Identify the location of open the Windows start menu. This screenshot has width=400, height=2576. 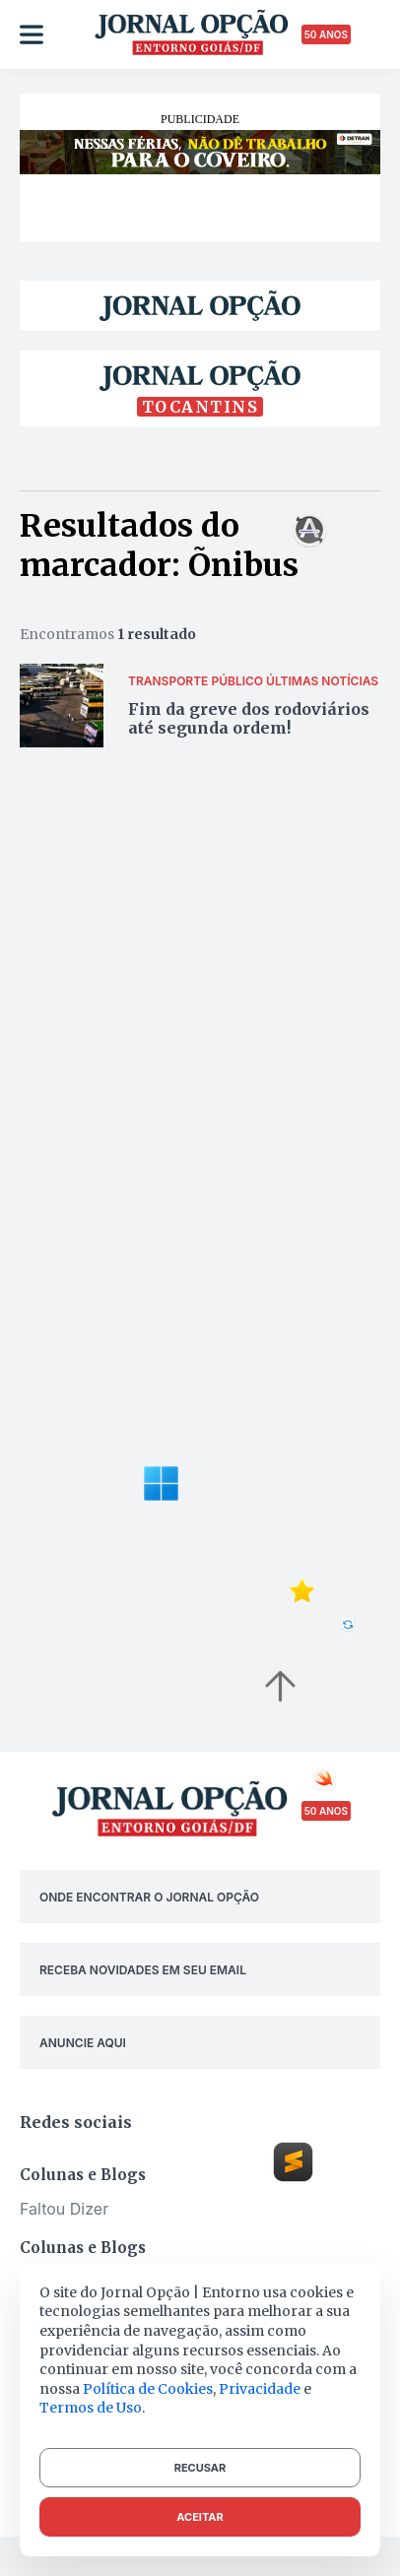
(161, 1483).